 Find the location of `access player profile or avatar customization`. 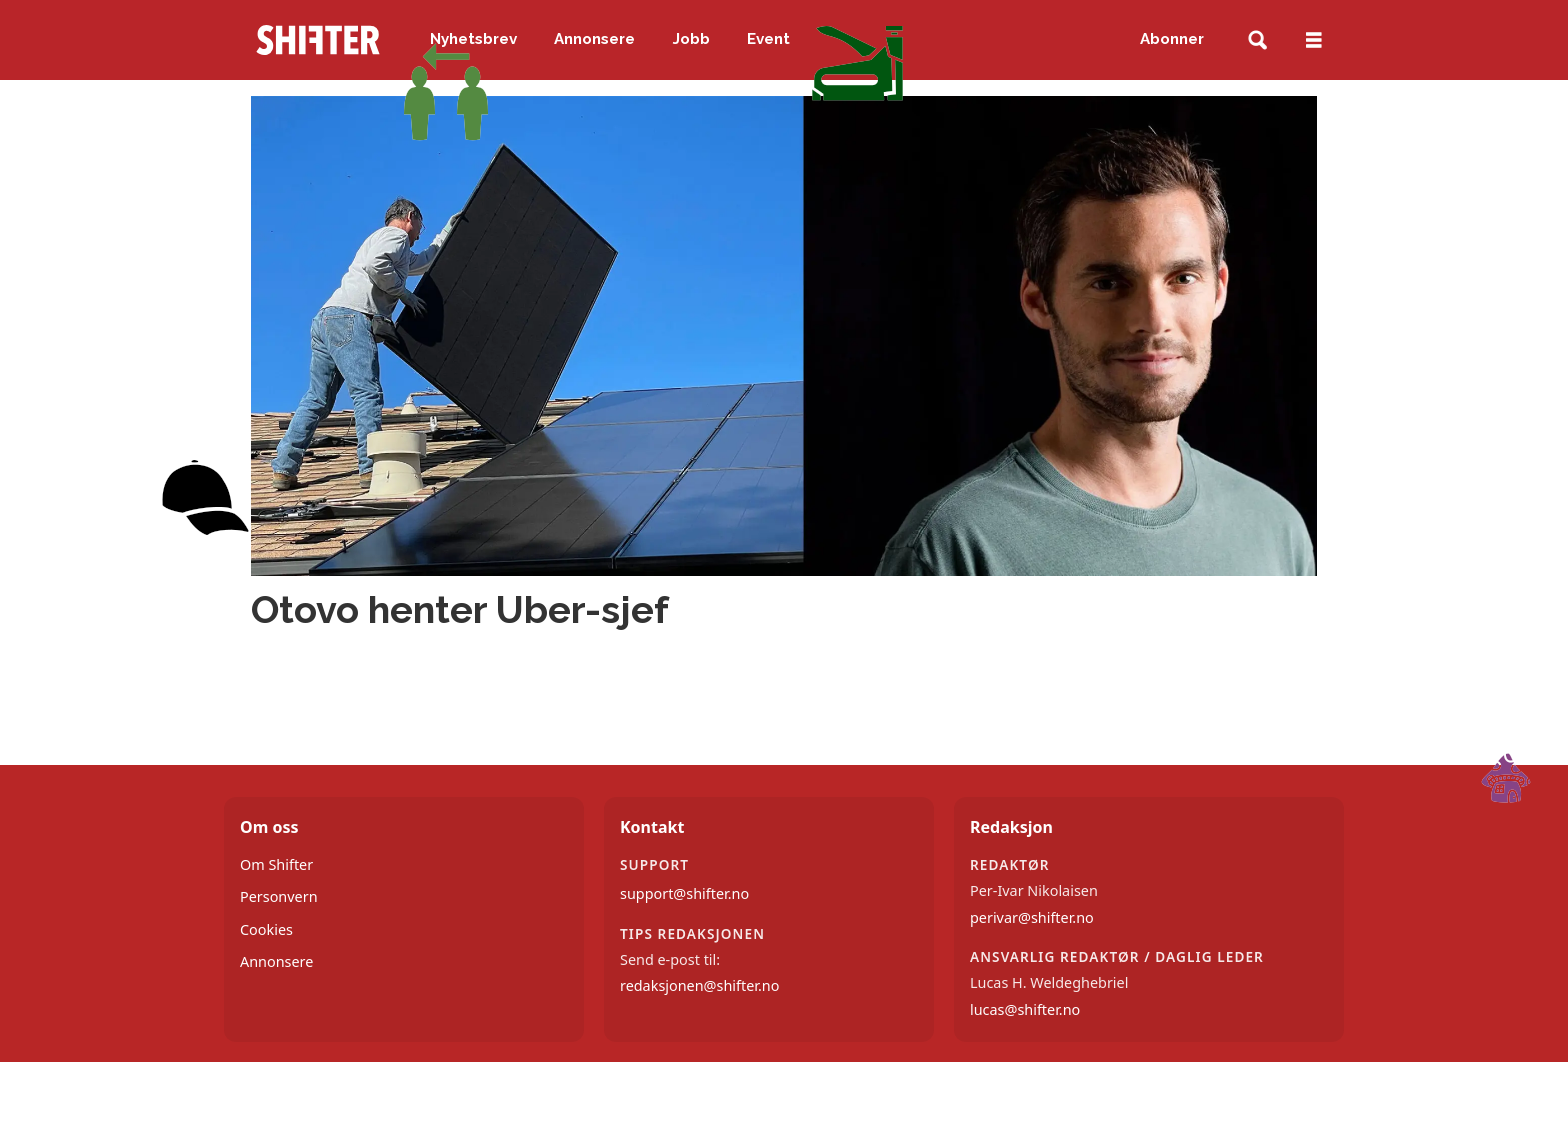

access player profile or avatar customization is located at coordinates (205, 497).